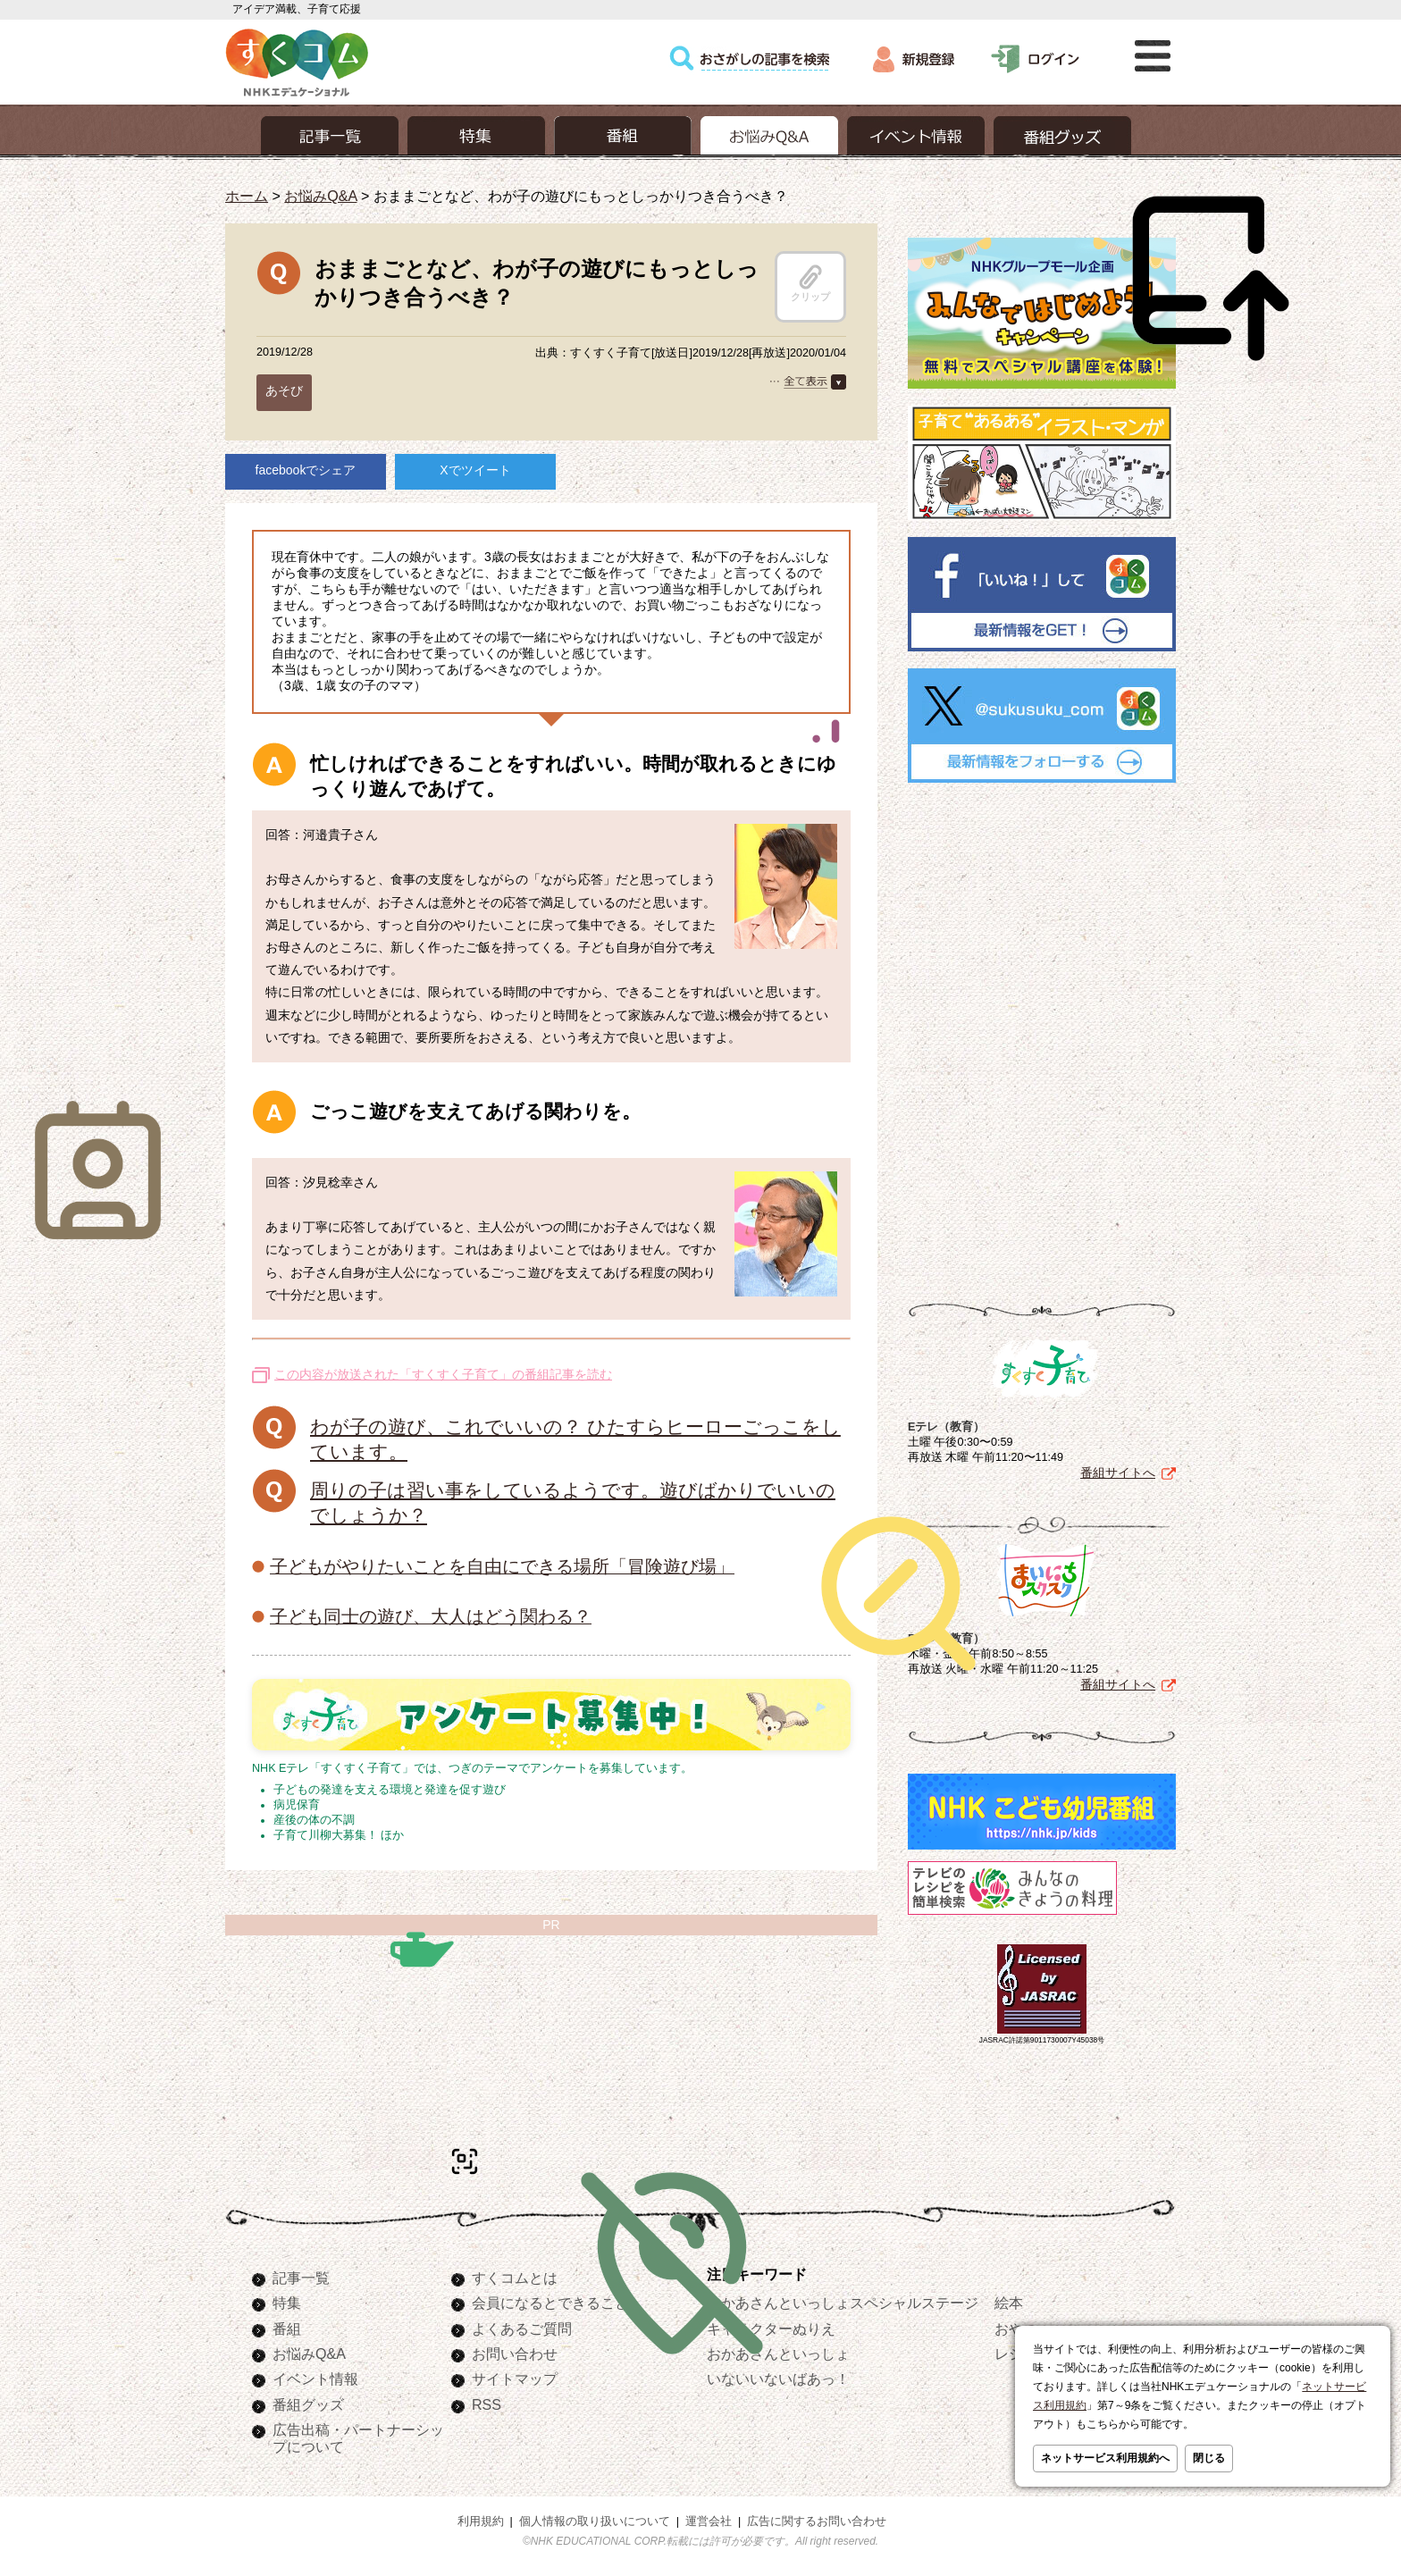 Image resolution: width=1401 pixels, height=2576 pixels. Describe the element at coordinates (97, 1170) in the screenshot. I see `view contact details` at that location.